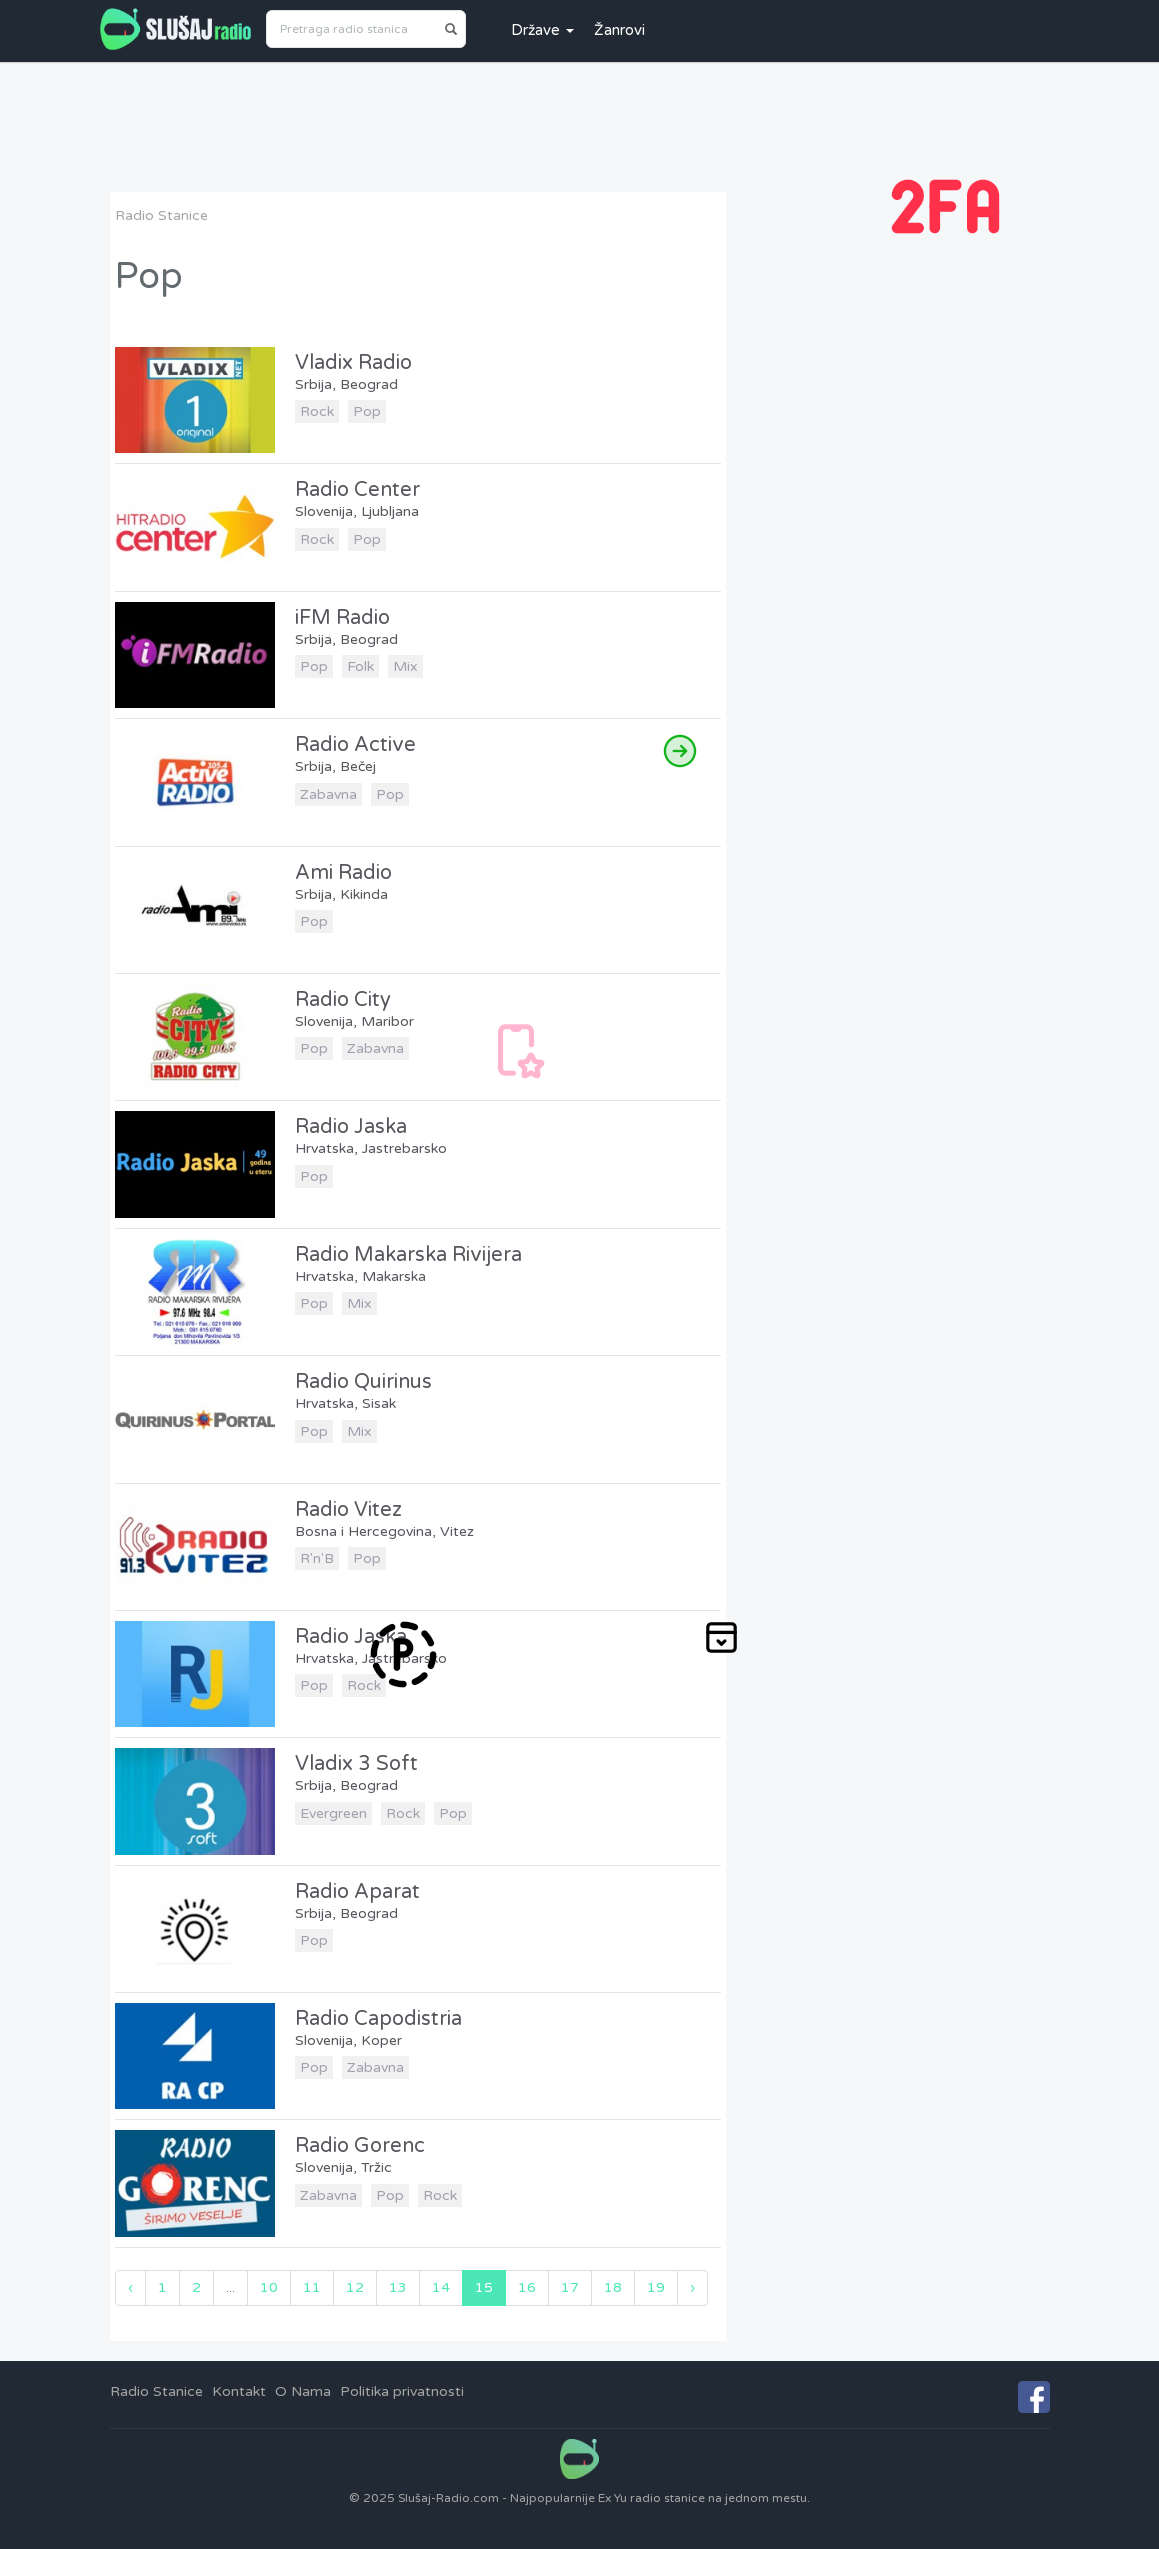 This screenshot has height=2549, width=1159. Describe the element at coordinates (680, 751) in the screenshot. I see `proceed to the next step` at that location.